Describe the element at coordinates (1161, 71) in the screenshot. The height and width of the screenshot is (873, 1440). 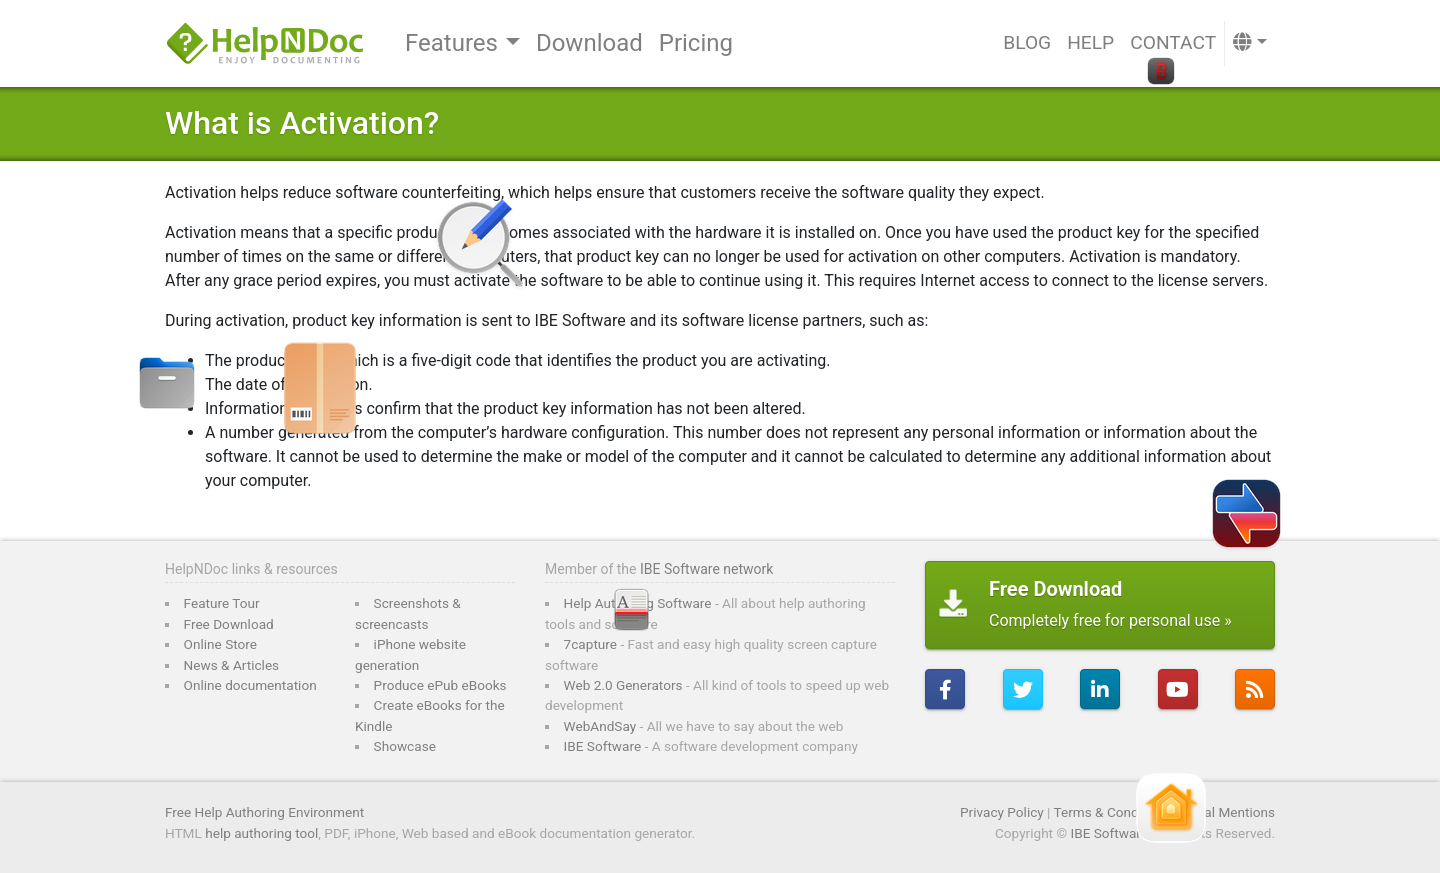
I see `open btop system resource monitor` at that location.